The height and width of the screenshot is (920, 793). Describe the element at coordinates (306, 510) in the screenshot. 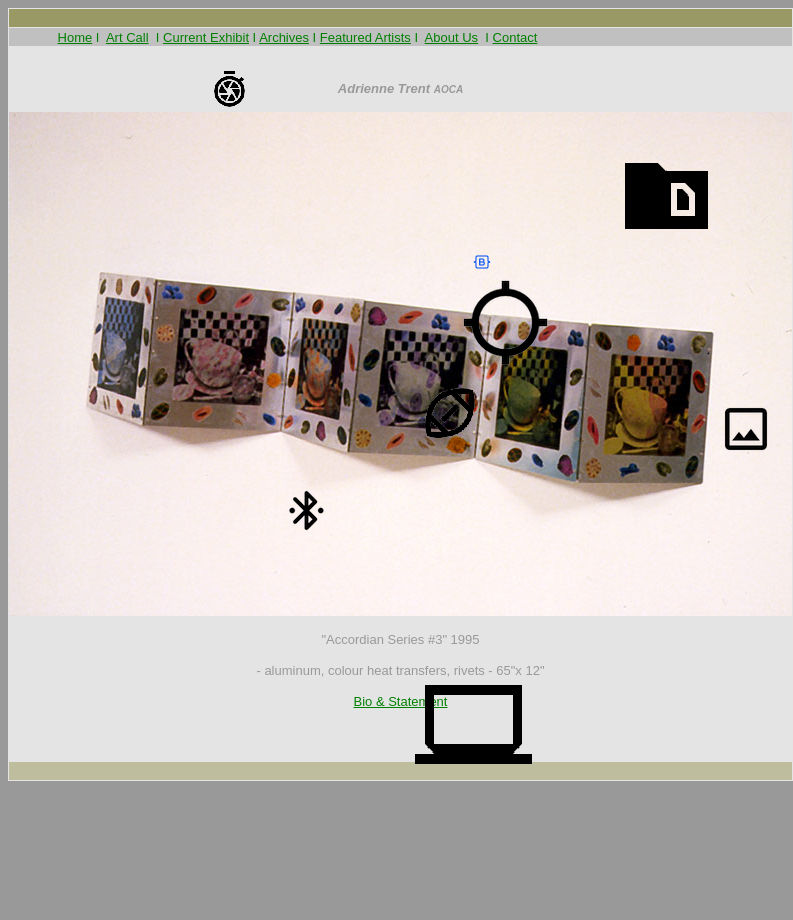

I see `indicates an active bluetooth connection` at that location.